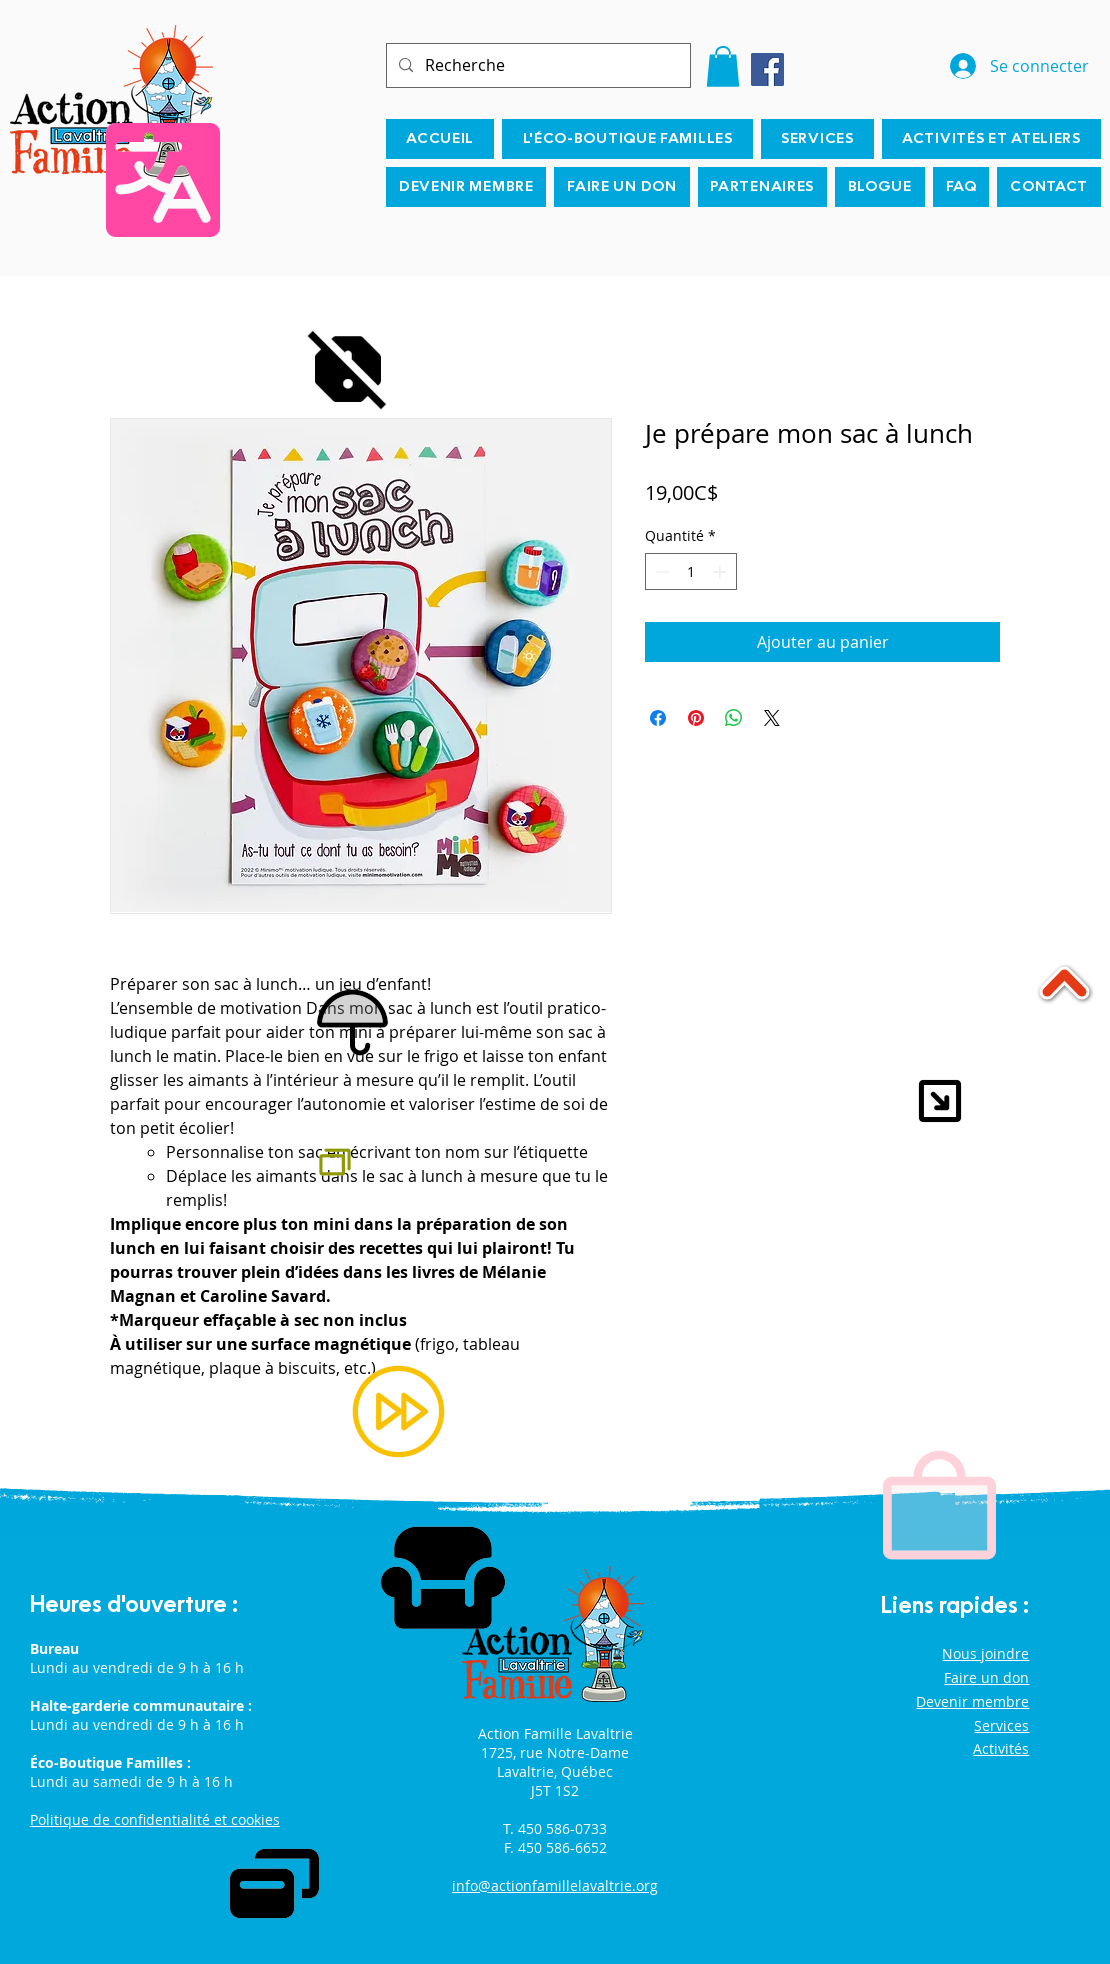  Describe the element at coordinates (274, 1883) in the screenshot. I see `restore window to previous size` at that location.